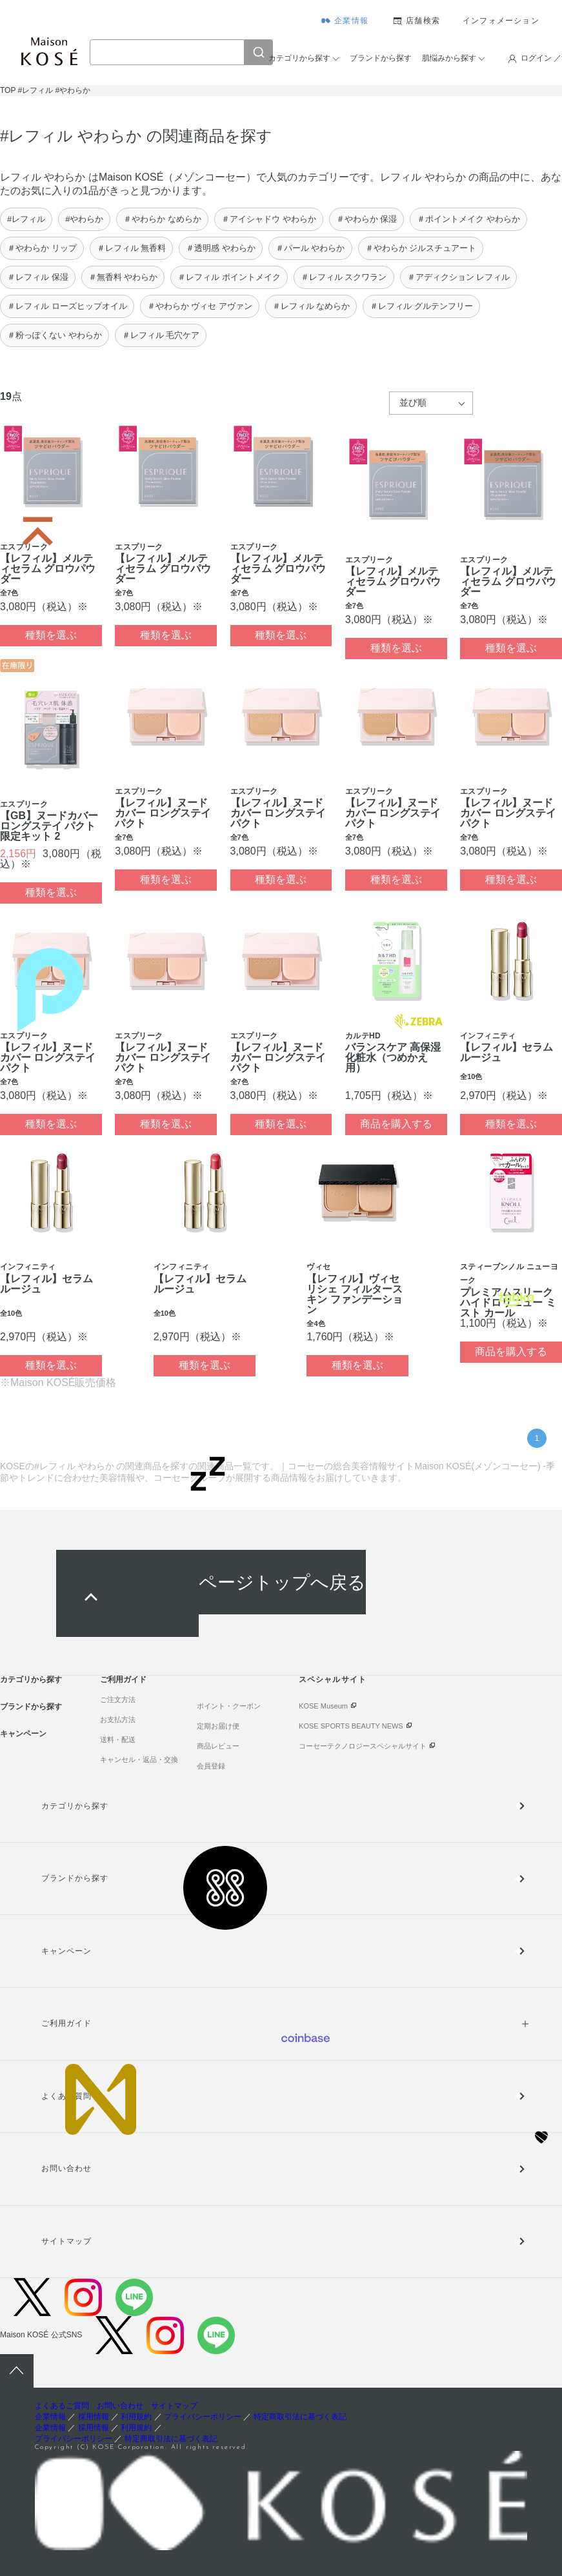  Describe the element at coordinates (37, 529) in the screenshot. I see `skip to the top of a list or page` at that location.